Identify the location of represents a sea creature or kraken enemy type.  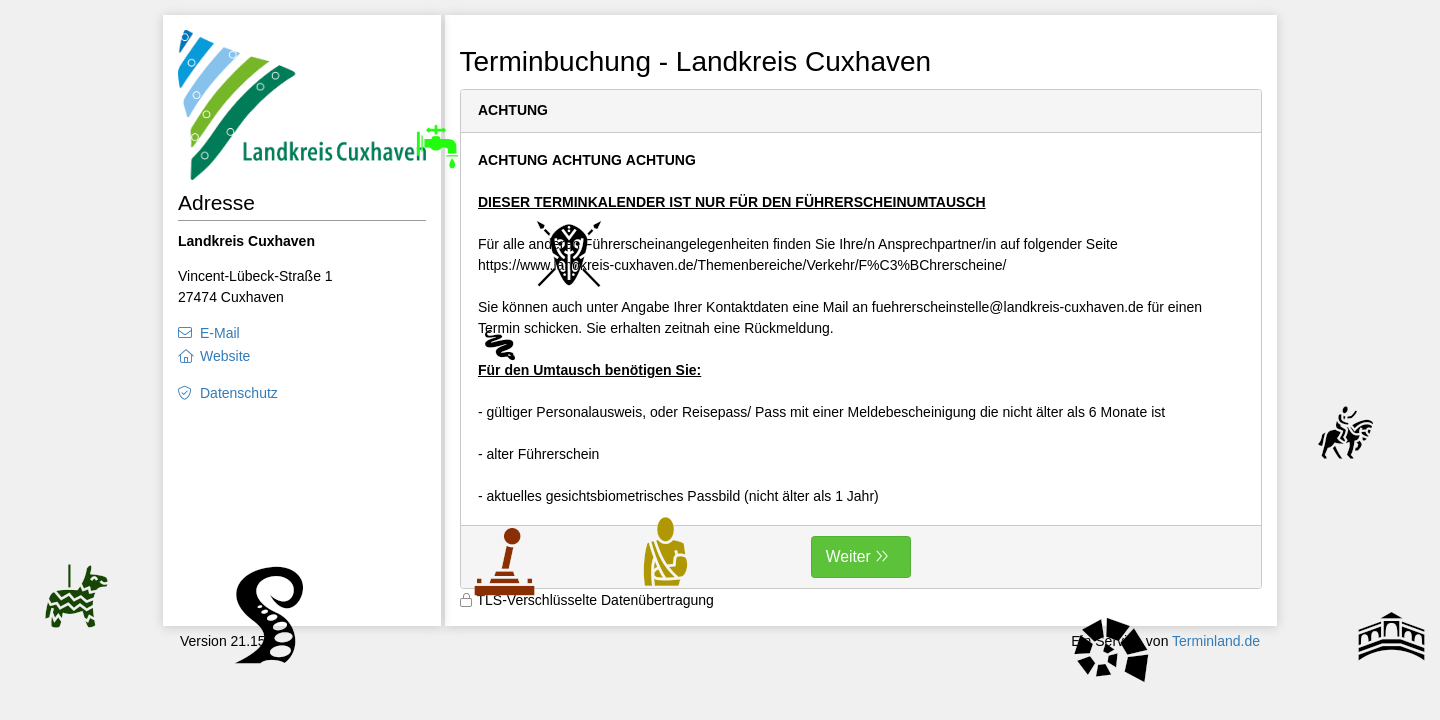
(268, 616).